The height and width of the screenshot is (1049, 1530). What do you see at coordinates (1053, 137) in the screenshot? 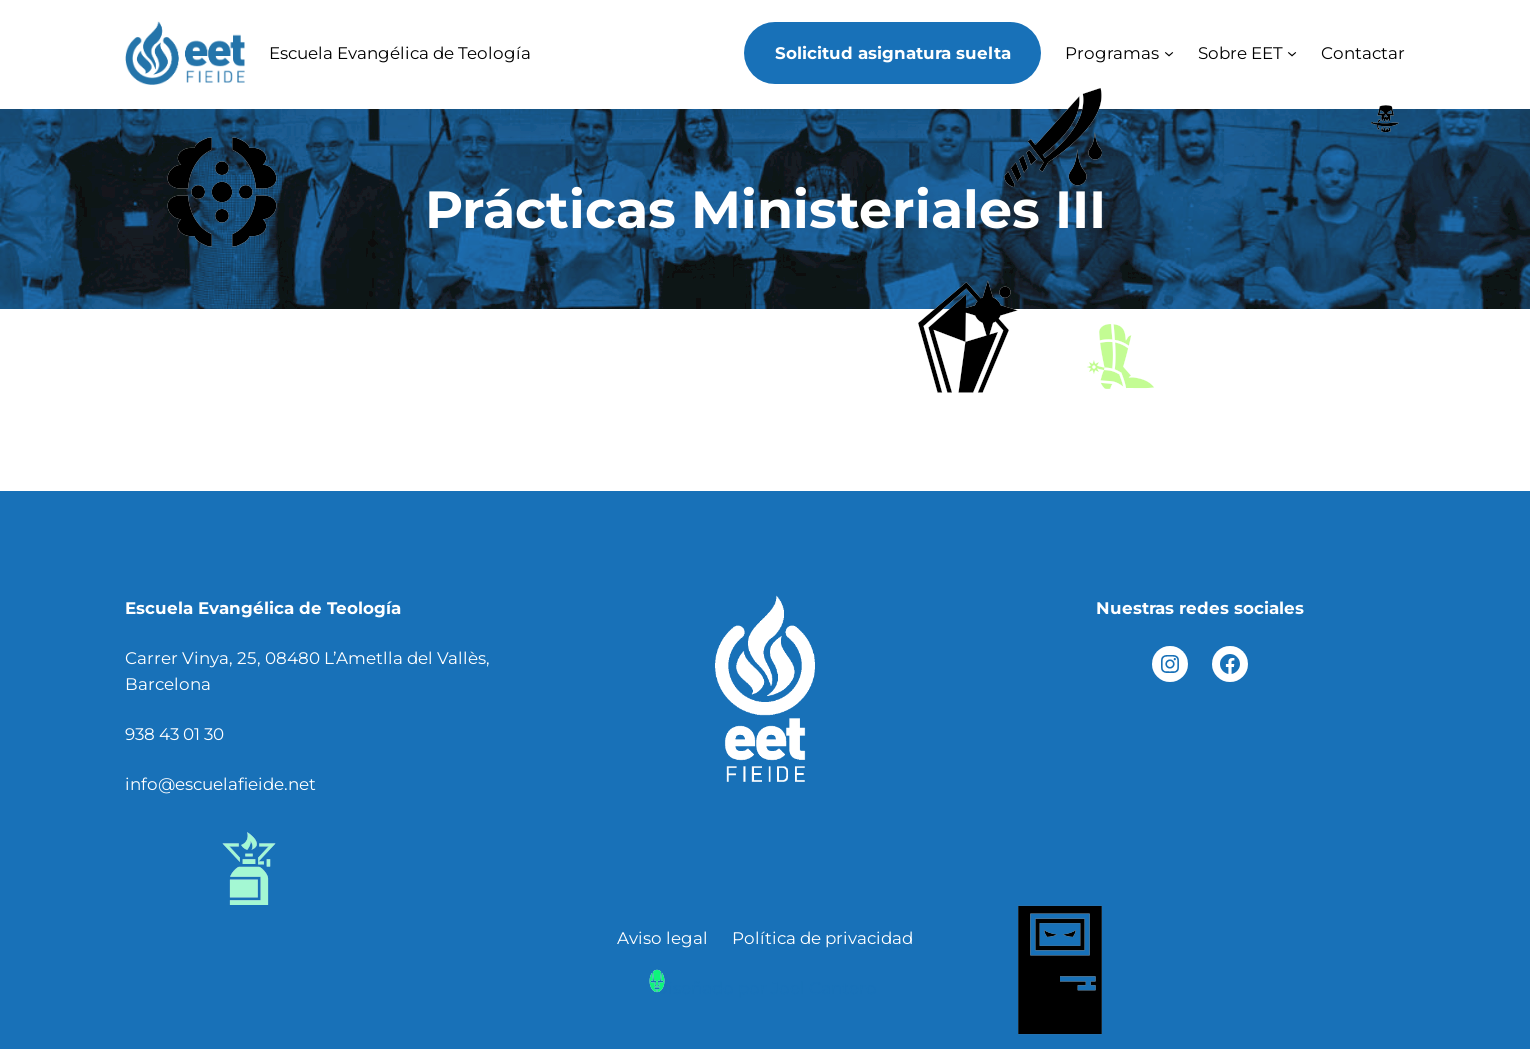
I see `melee weapon item in game inventory` at bounding box center [1053, 137].